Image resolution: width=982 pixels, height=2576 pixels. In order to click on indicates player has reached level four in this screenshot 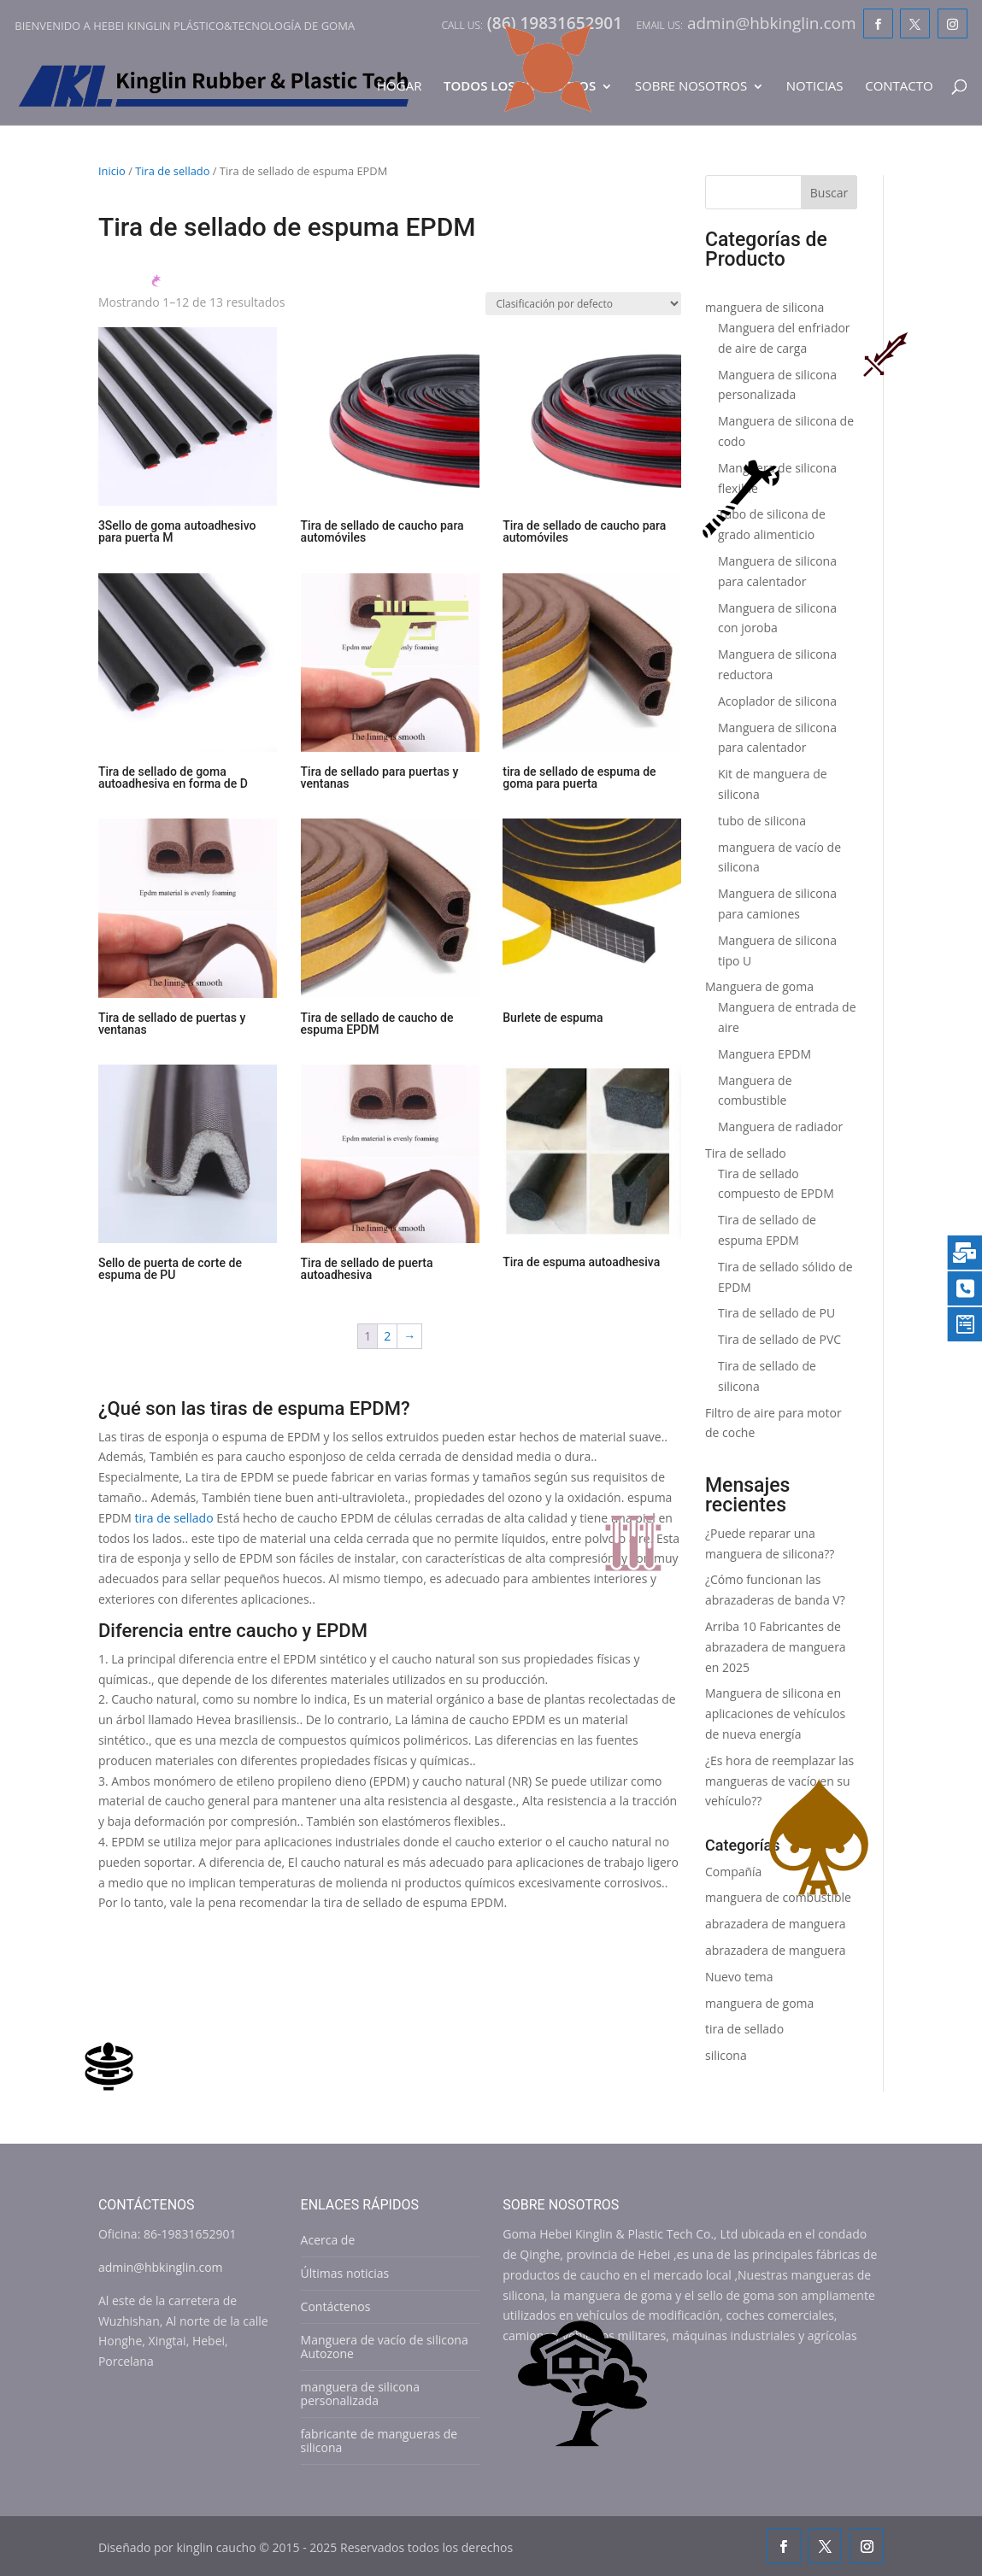, I will do `click(548, 68)`.